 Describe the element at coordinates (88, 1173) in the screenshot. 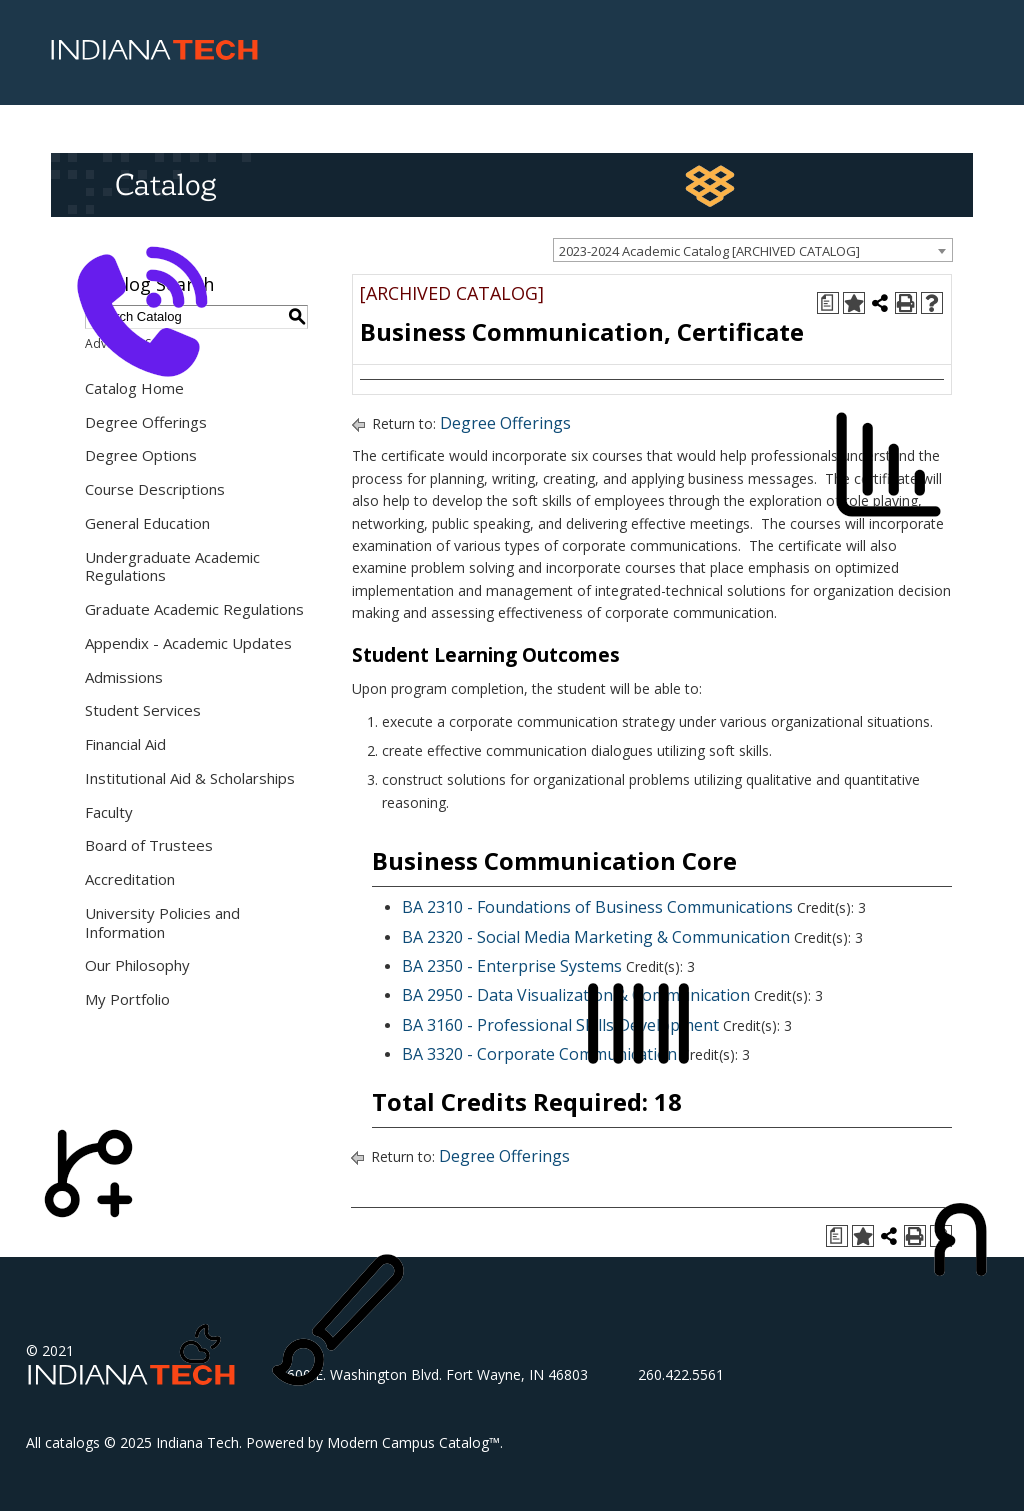

I see `create a new git branch` at that location.